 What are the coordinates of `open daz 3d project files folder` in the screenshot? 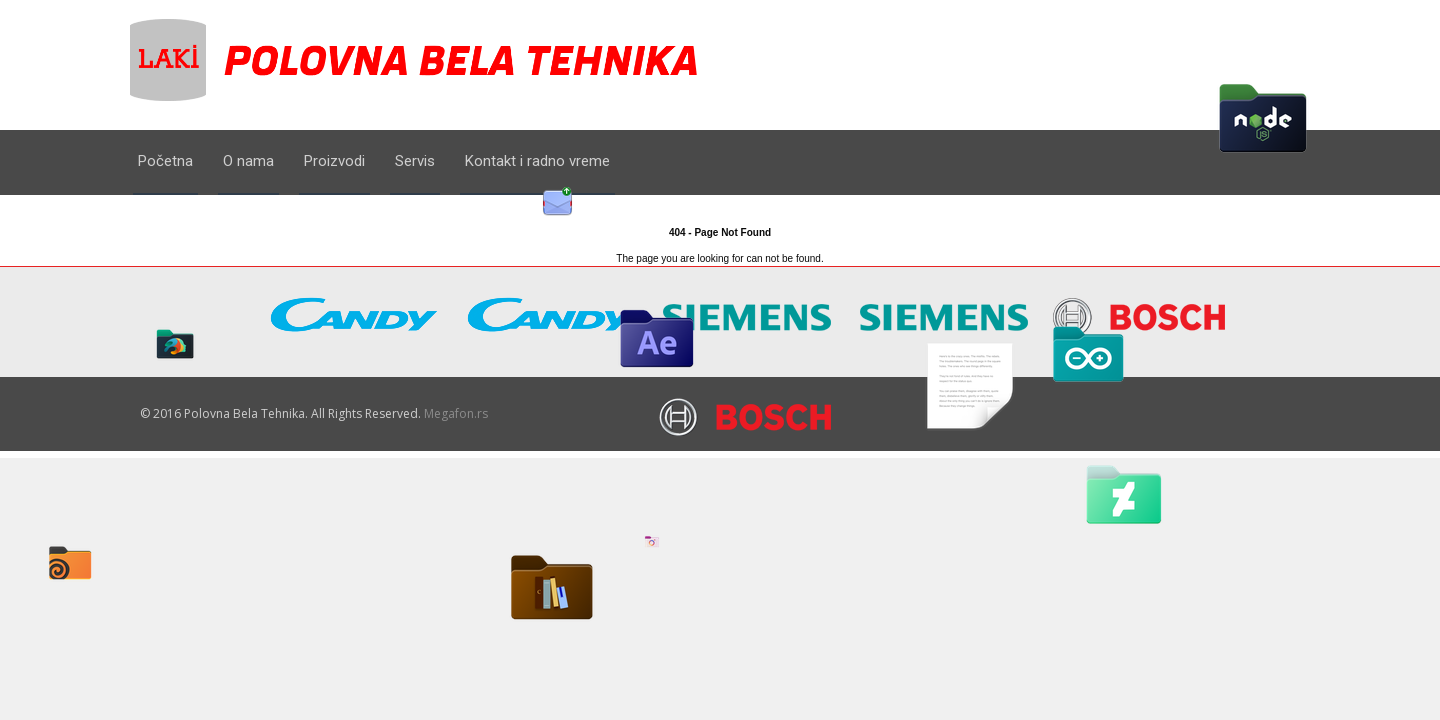 It's located at (175, 345).